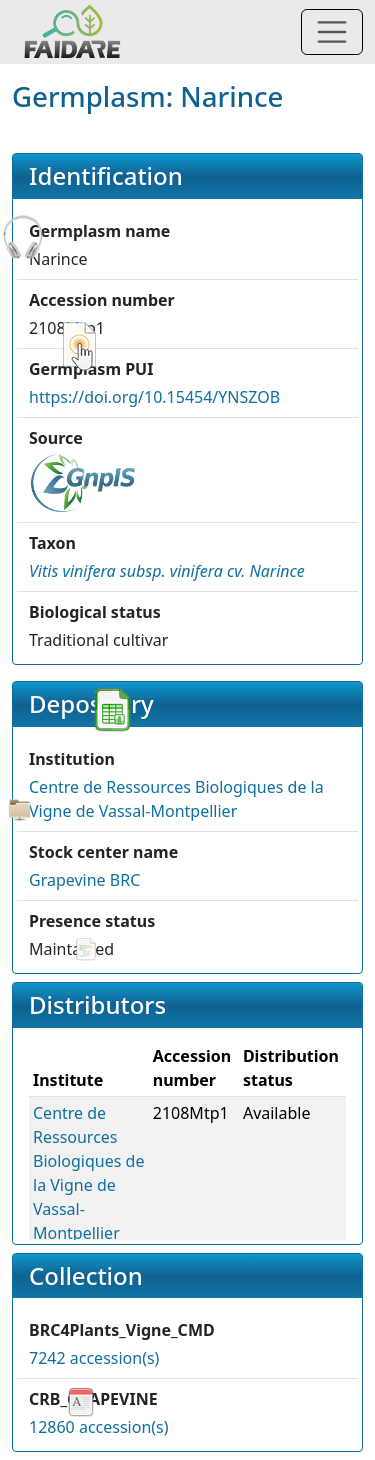 The image size is (375, 1460). What do you see at coordinates (86, 949) in the screenshot?
I see `cobol source code file` at bounding box center [86, 949].